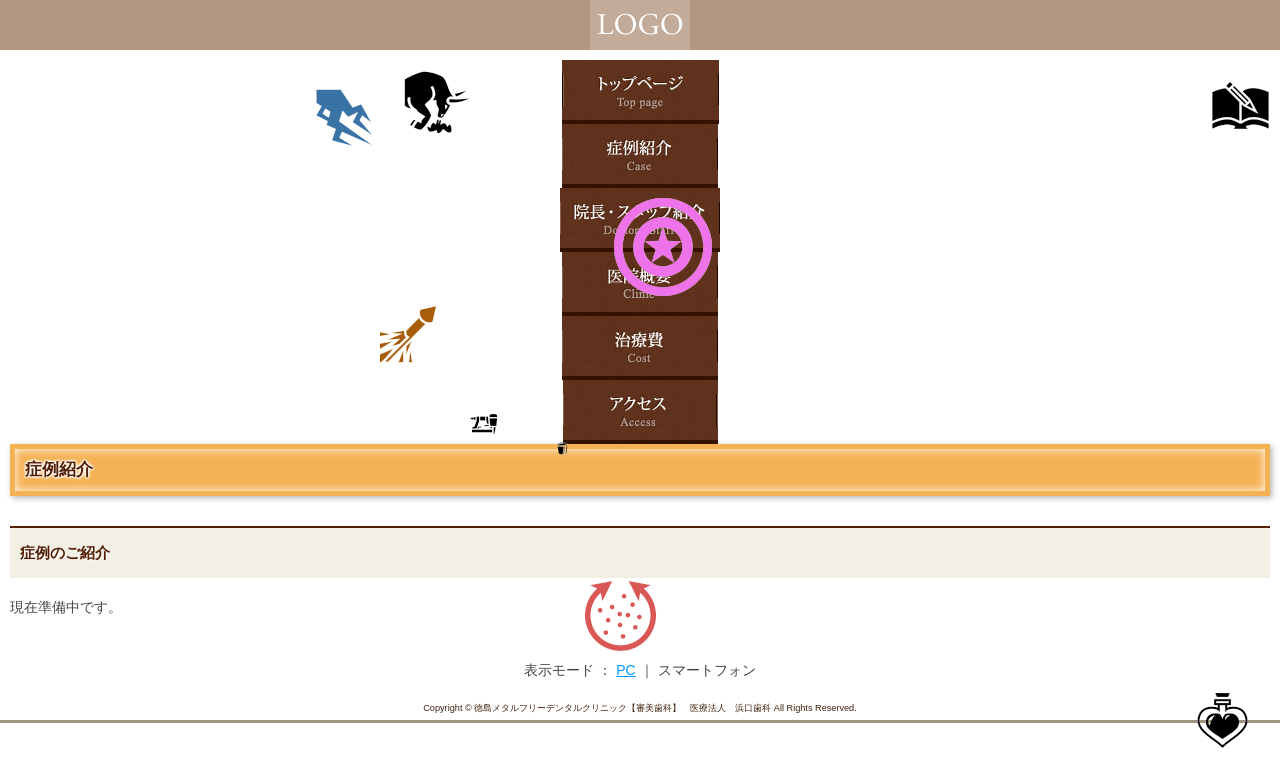 The height and width of the screenshot is (768, 1280). Describe the element at coordinates (484, 424) in the screenshot. I see `pneumatic stapler tool in a crafting or building game` at that location.